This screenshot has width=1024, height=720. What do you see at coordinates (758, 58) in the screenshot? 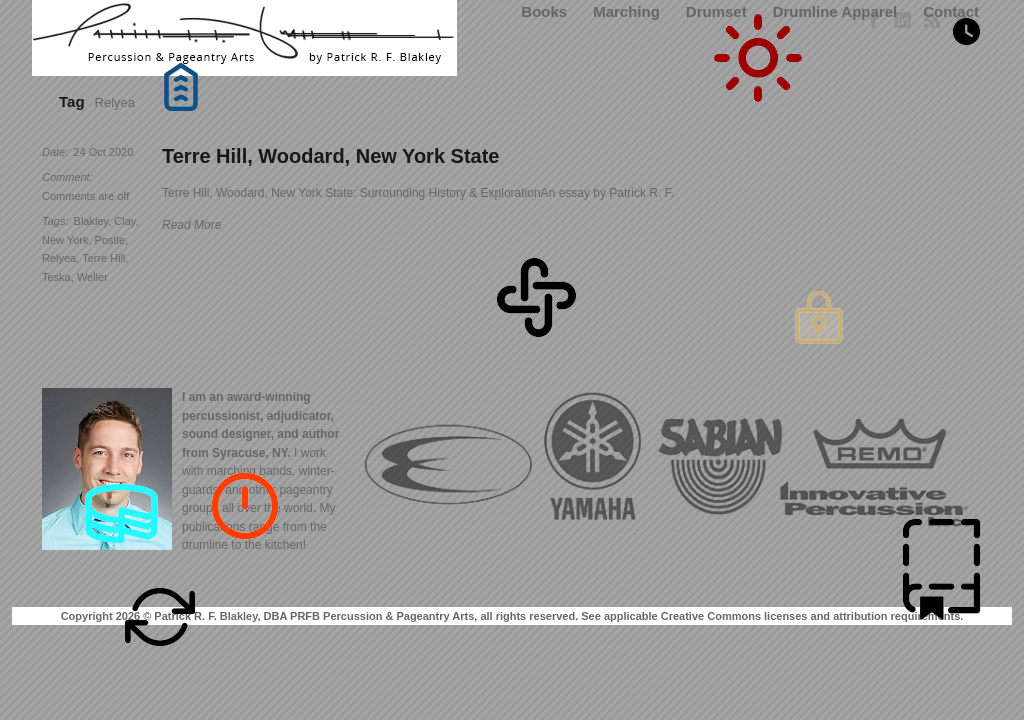
I see `increase screen brightness` at bounding box center [758, 58].